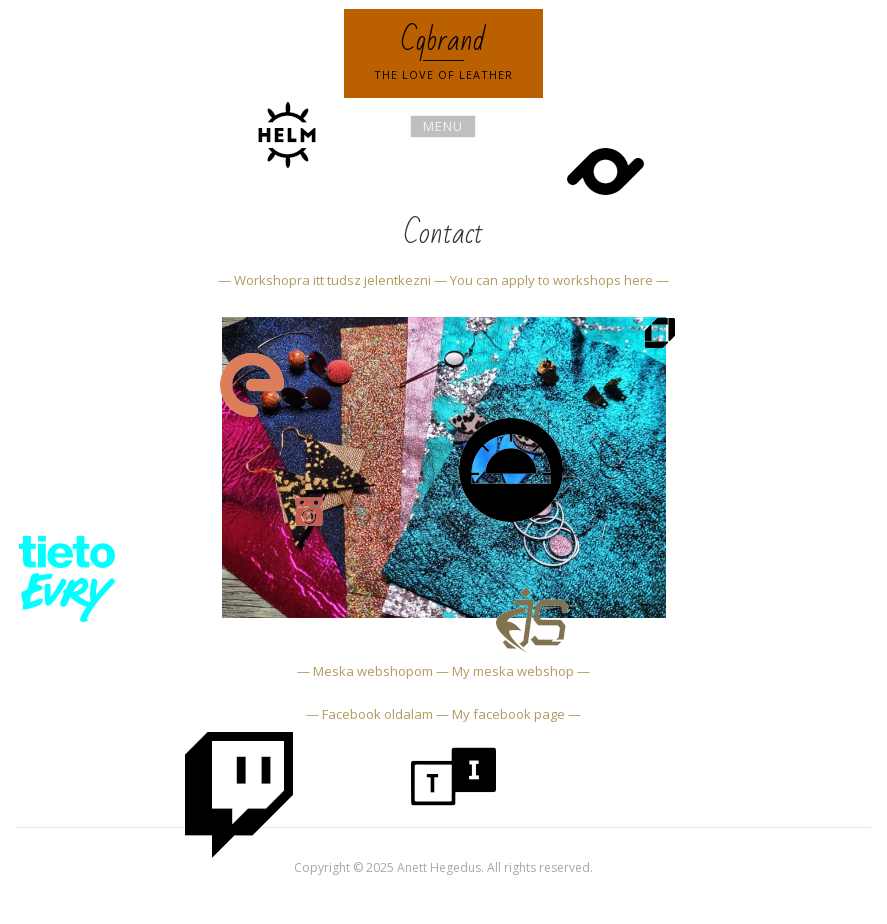 Image resolution: width=887 pixels, height=924 pixels. I want to click on open the Twitch app, so click(239, 795).